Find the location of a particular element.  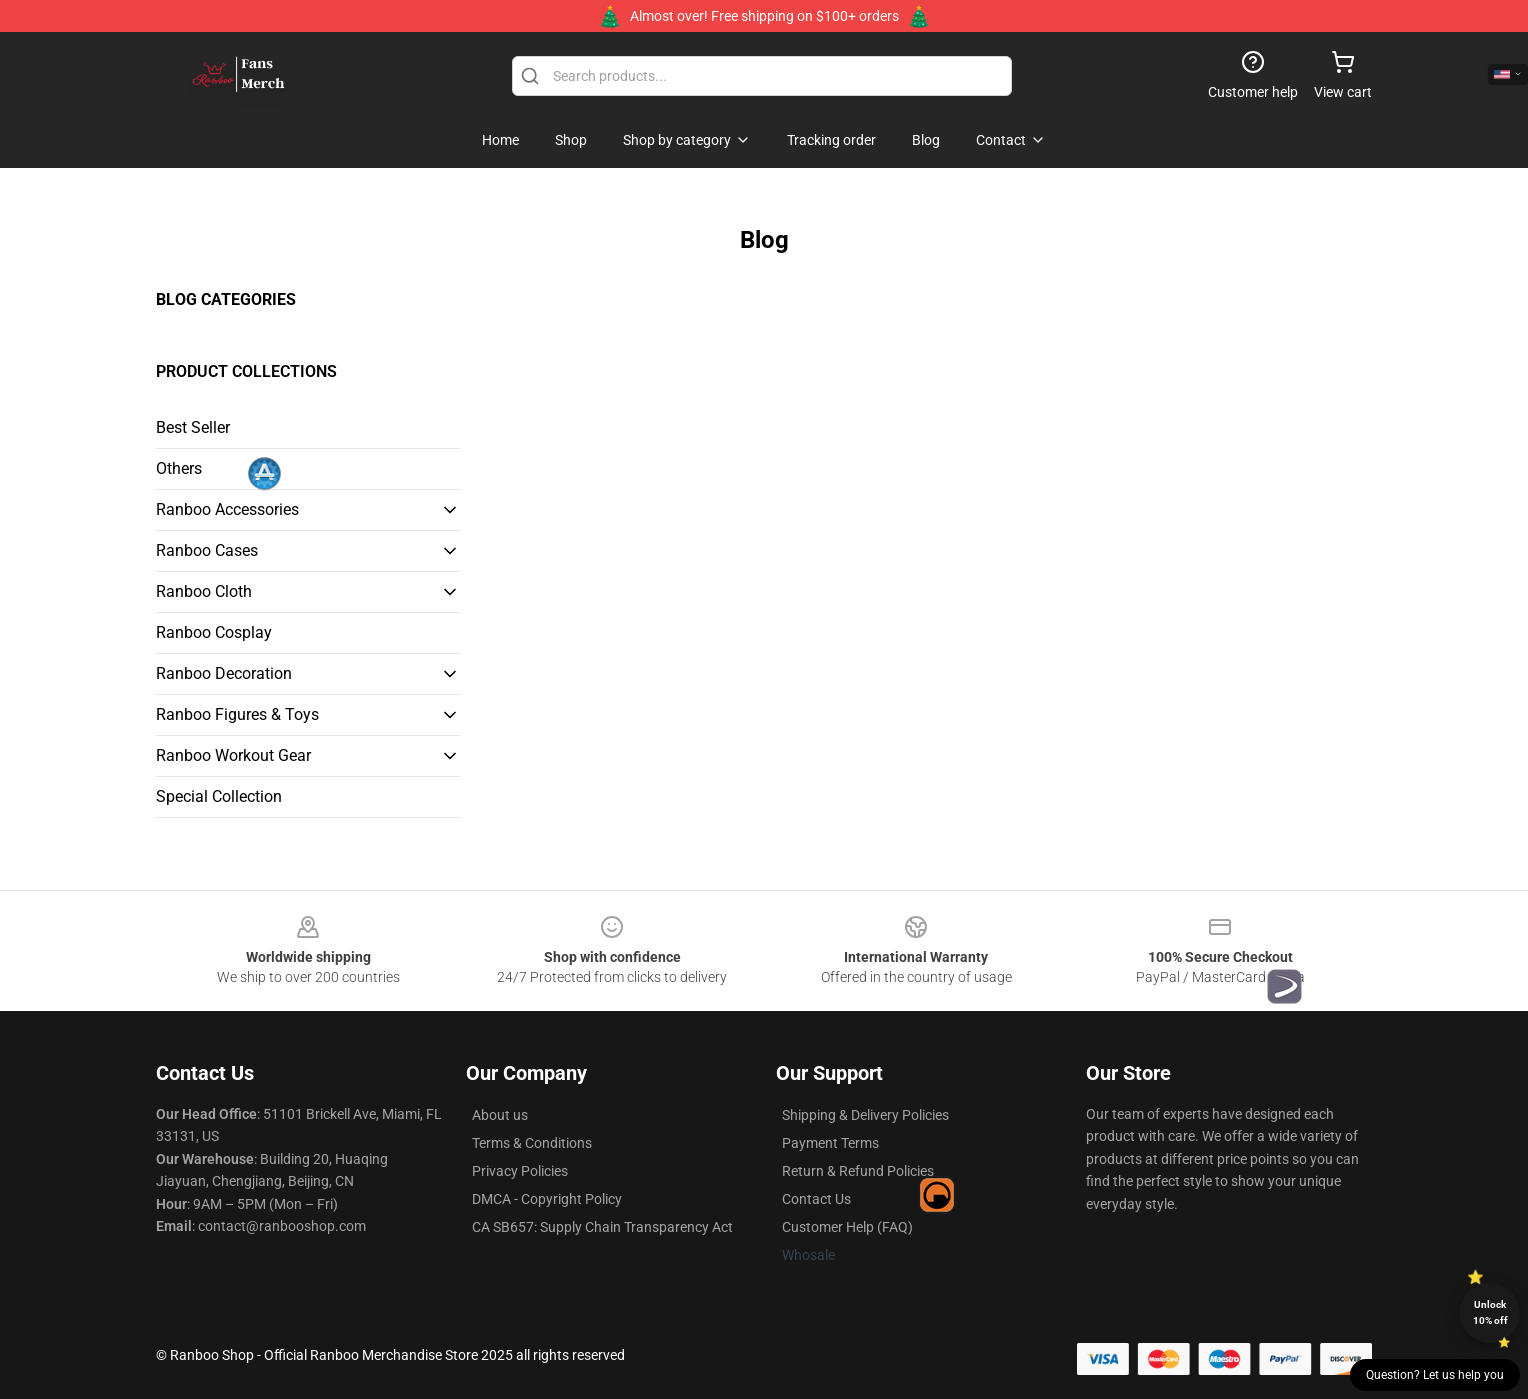

open software properties settings is located at coordinates (264, 473).